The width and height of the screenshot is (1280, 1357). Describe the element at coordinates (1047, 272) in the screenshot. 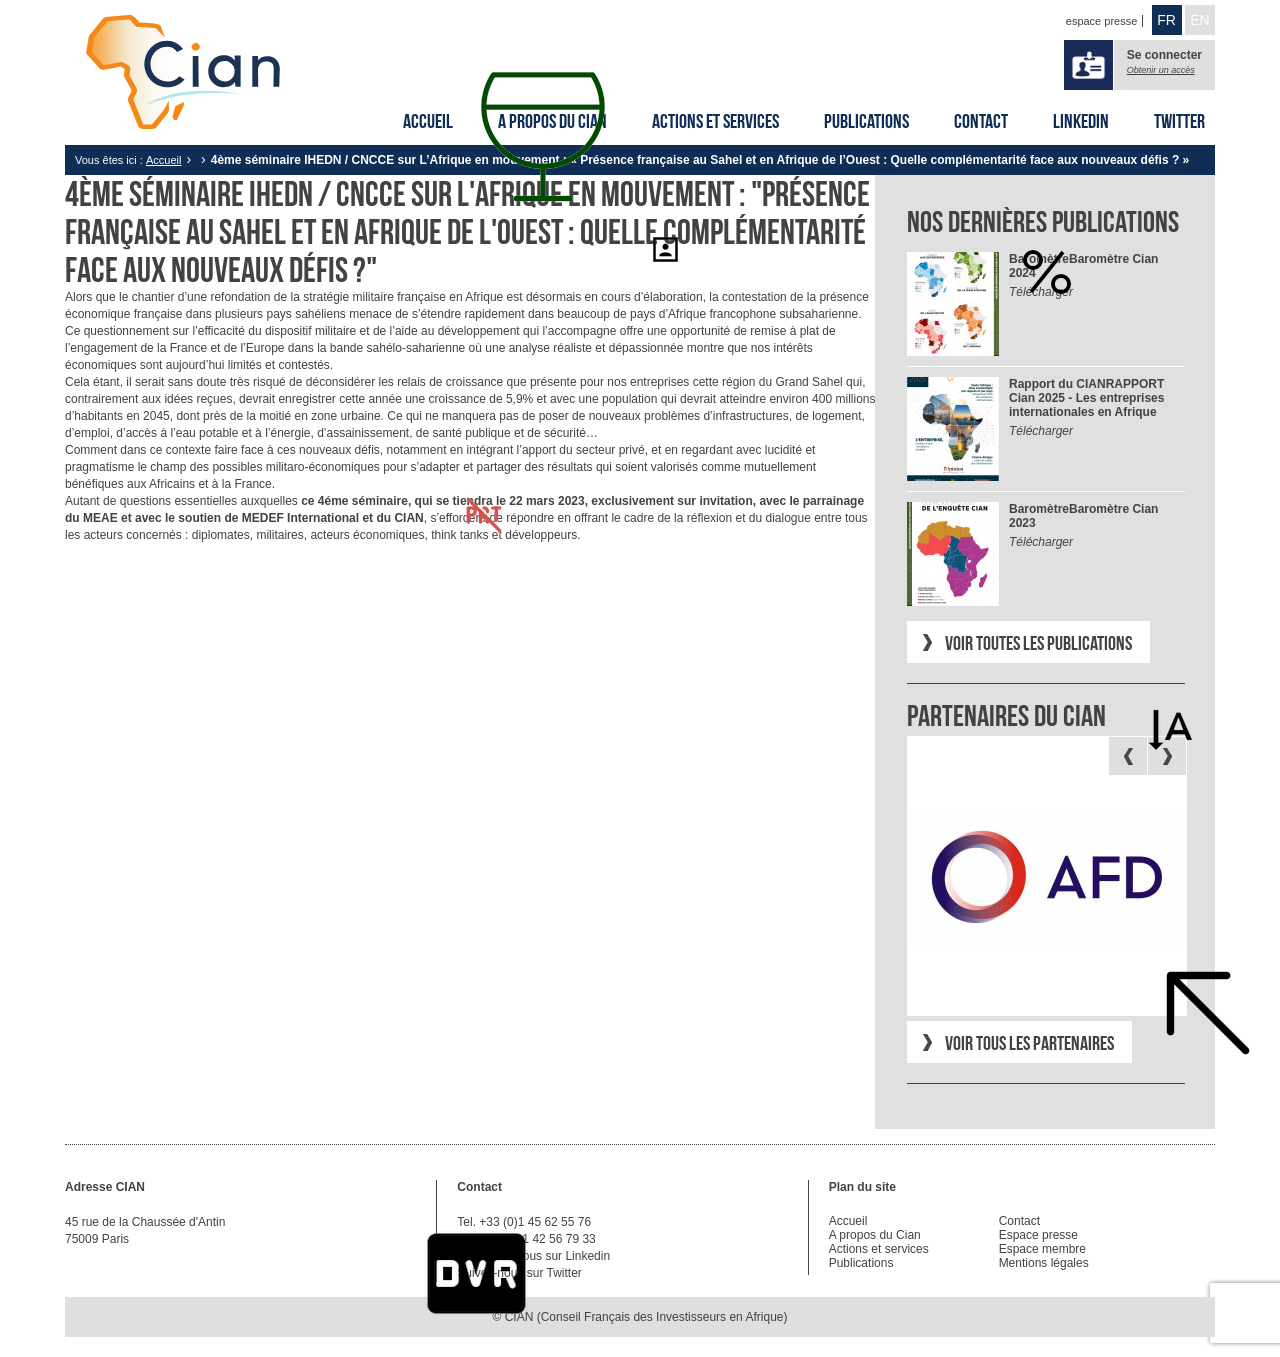

I see `view or apply a percentage value` at that location.